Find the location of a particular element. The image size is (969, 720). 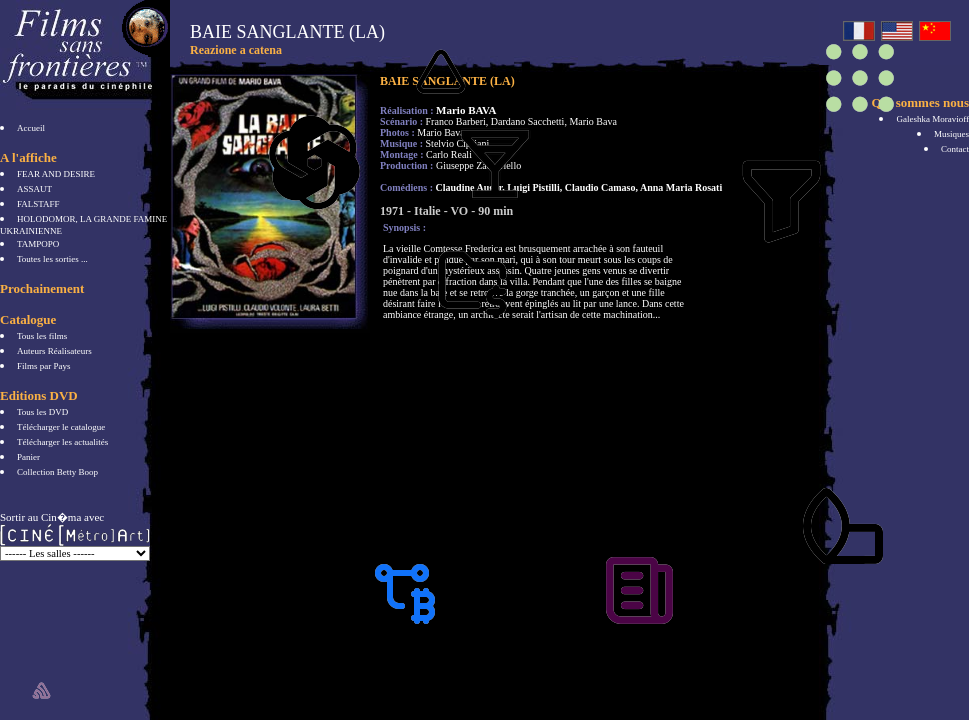

open snapseed photo editor is located at coordinates (843, 528).